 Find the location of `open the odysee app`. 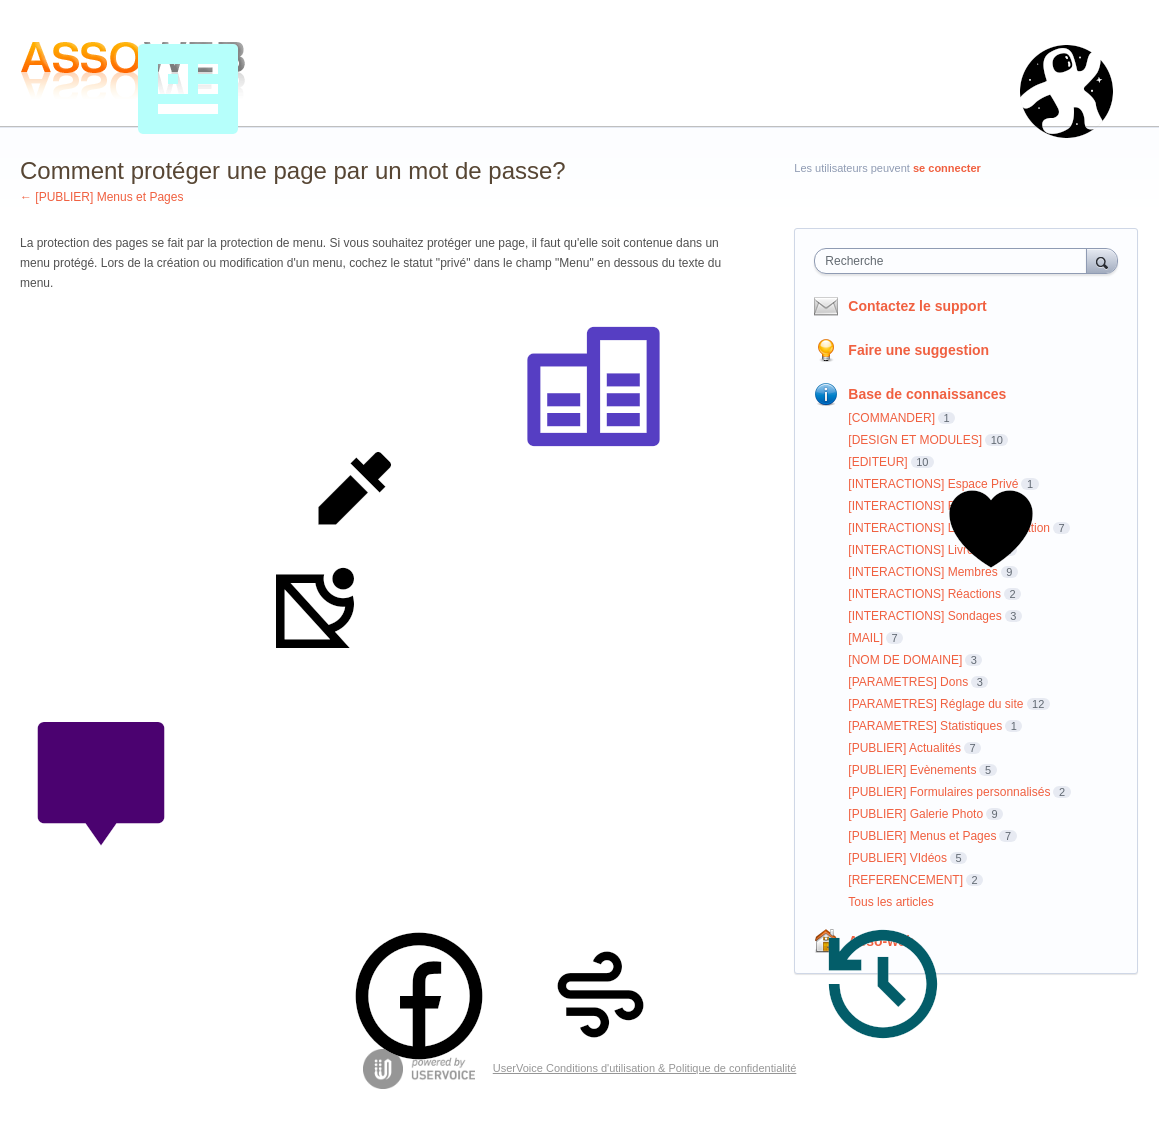

open the odysee app is located at coordinates (1066, 91).